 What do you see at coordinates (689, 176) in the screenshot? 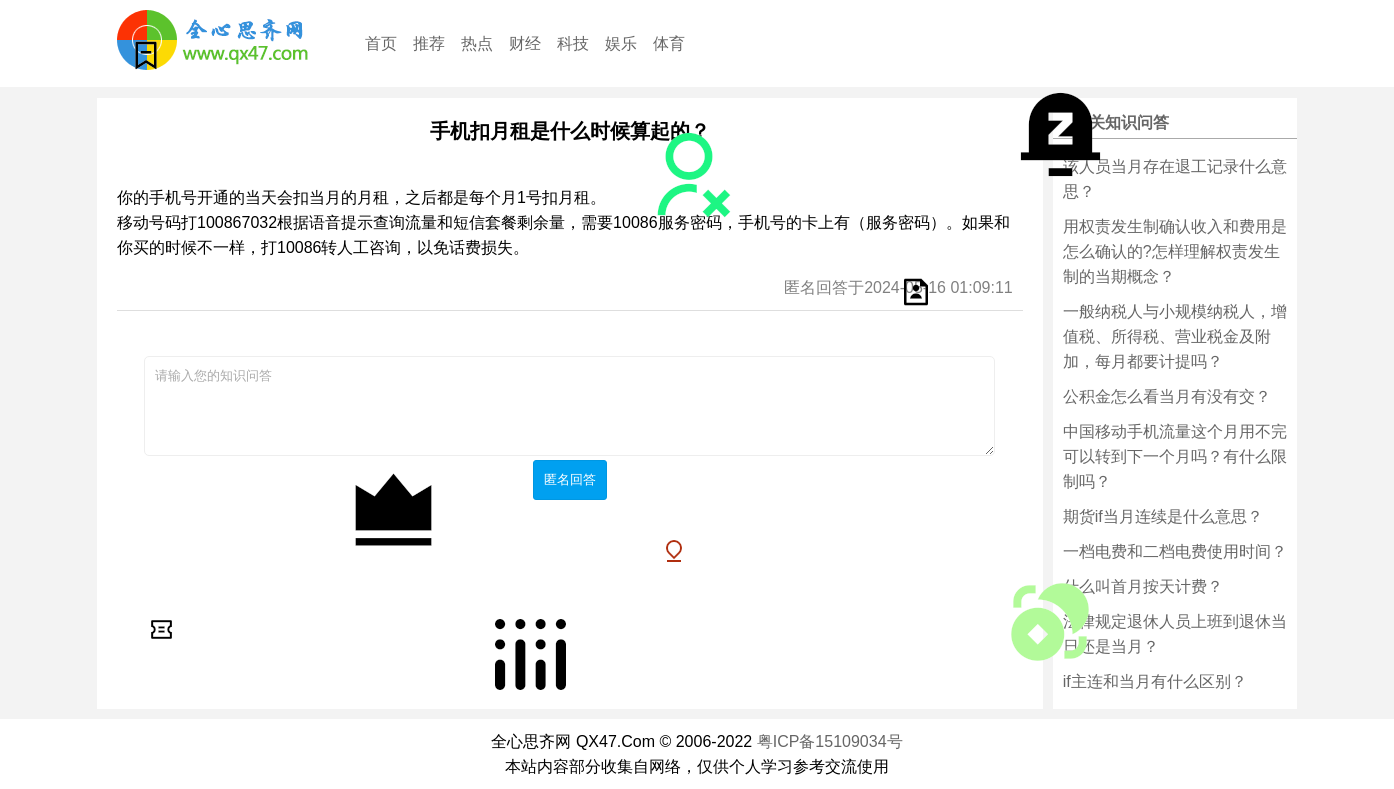
I see `unfollow a user` at bounding box center [689, 176].